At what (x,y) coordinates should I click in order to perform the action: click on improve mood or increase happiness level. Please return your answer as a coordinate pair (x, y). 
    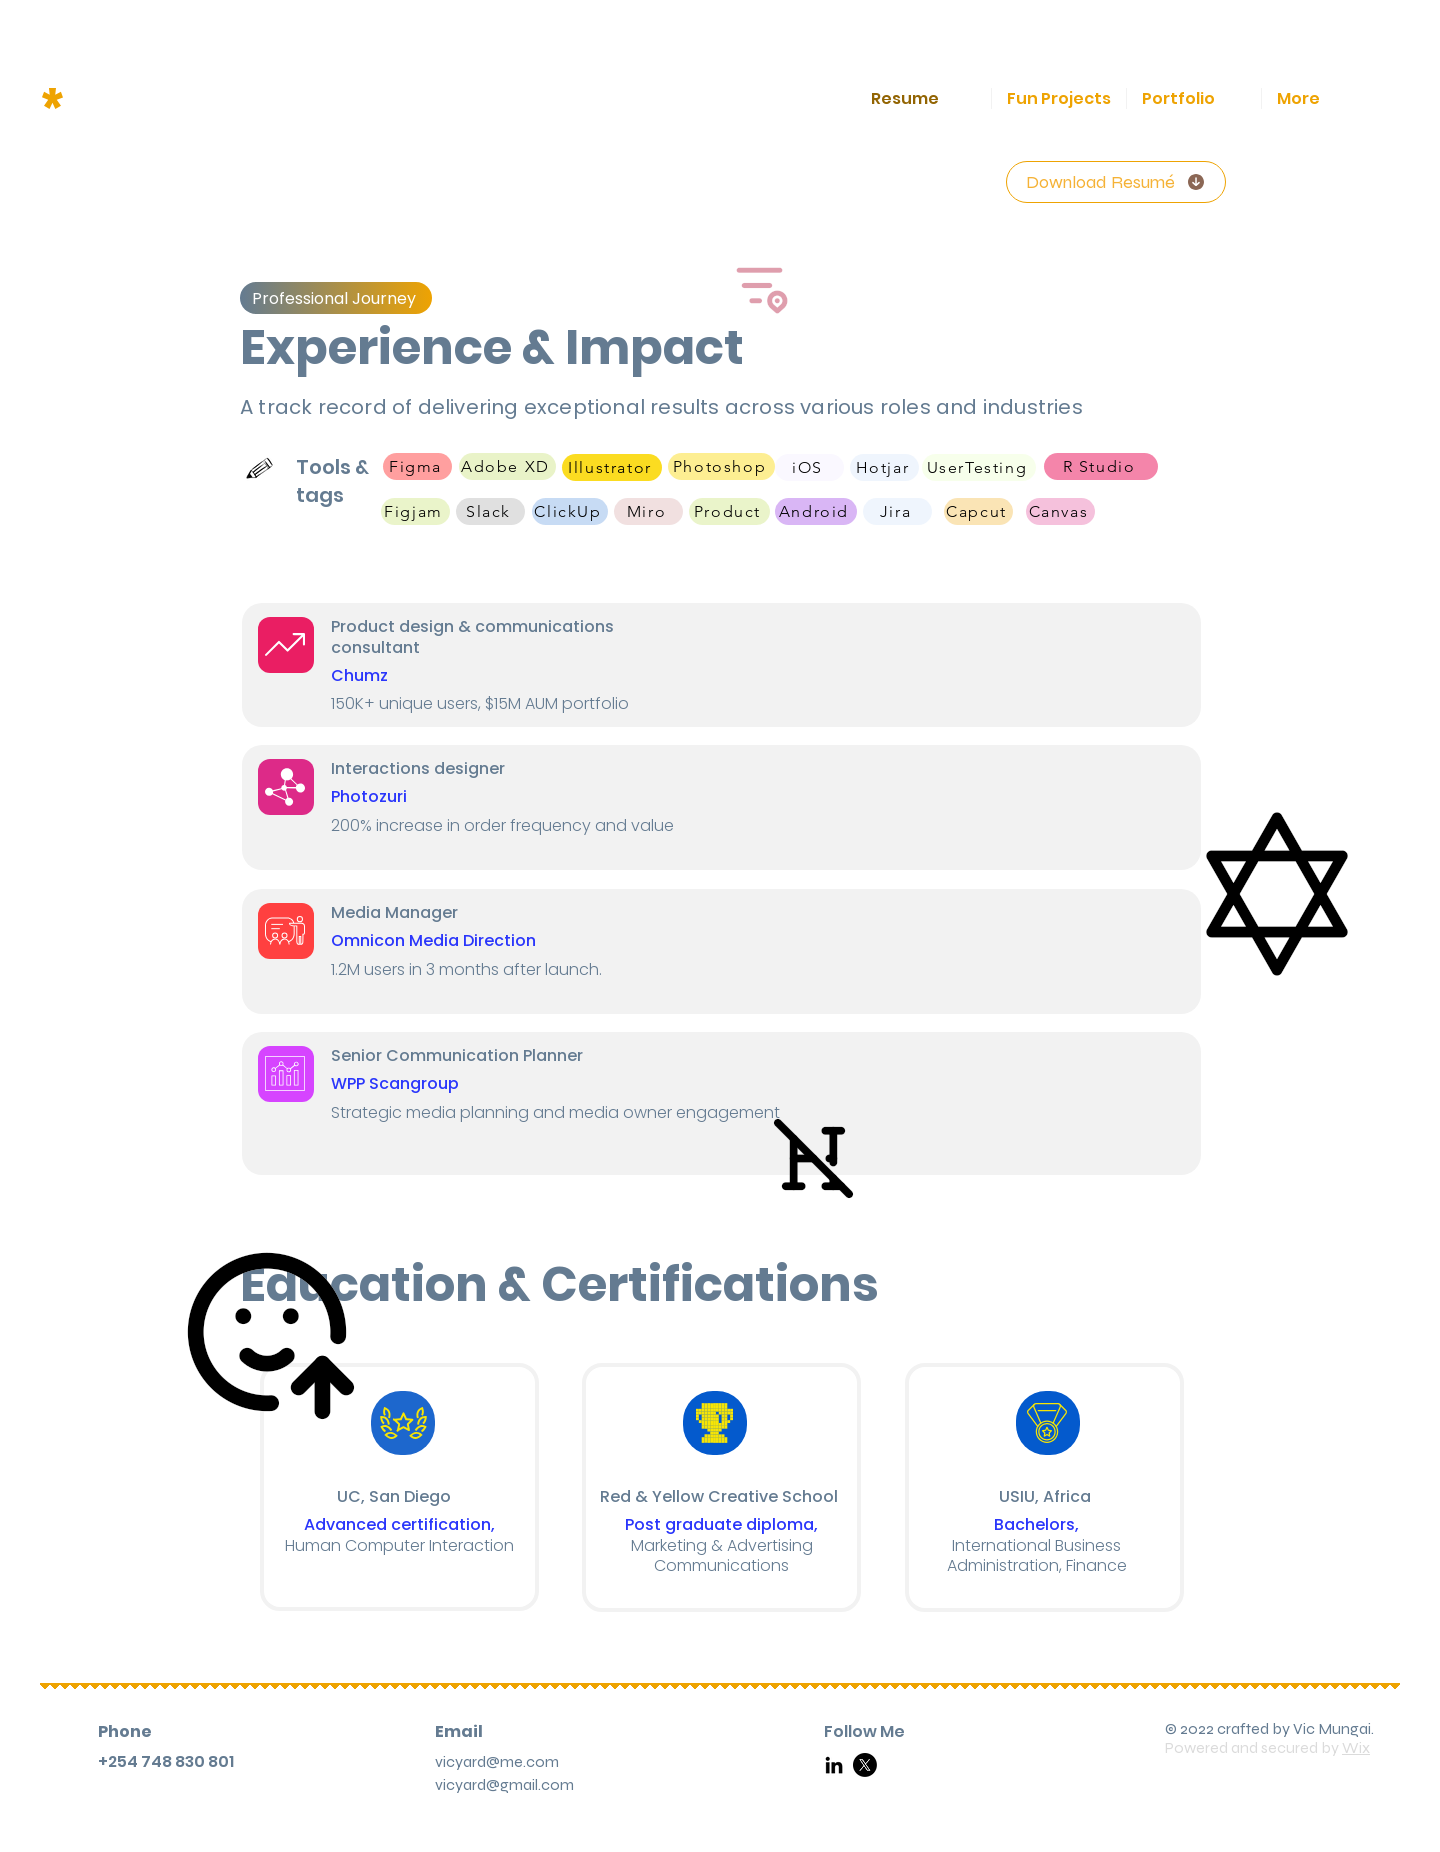
    Looking at the image, I should click on (267, 1332).